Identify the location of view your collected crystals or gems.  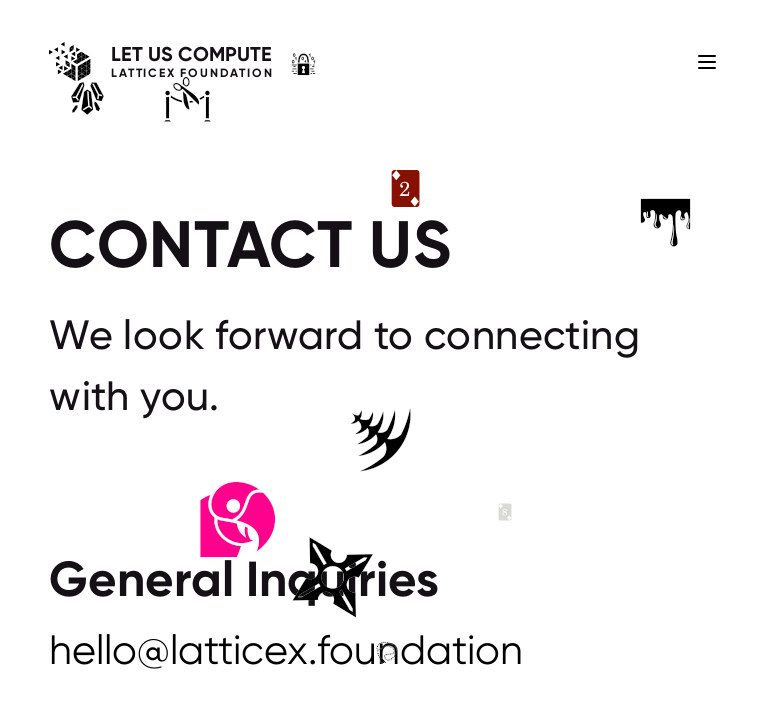
(87, 98).